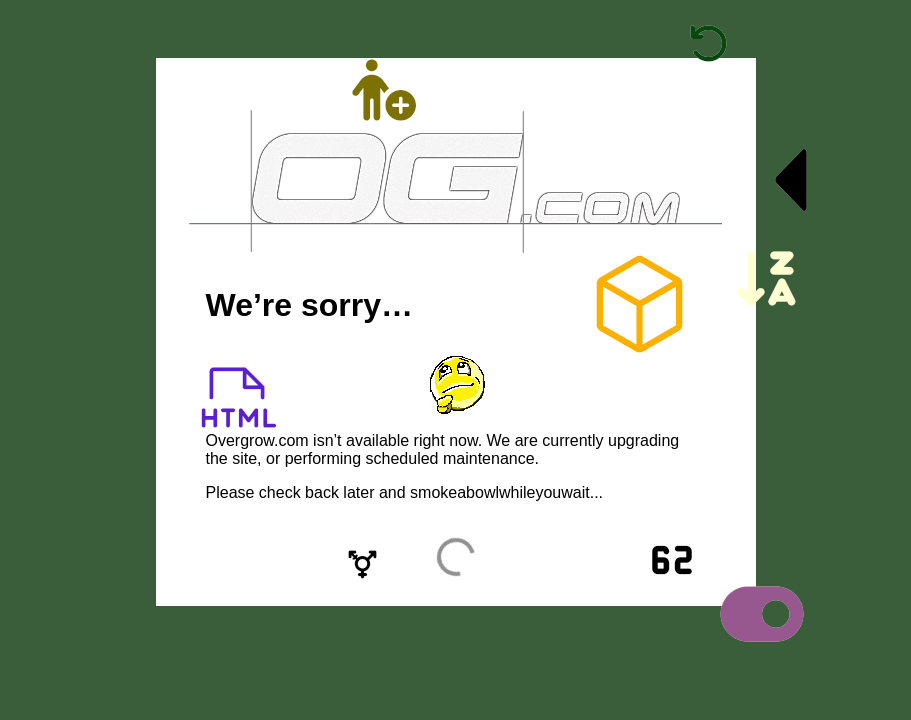 Image resolution: width=911 pixels, height=720 pixels. What do you see at coordinates (237, 400) in the screenshot?
I see `view or open an HTML file` at bounding box center [237, 400].